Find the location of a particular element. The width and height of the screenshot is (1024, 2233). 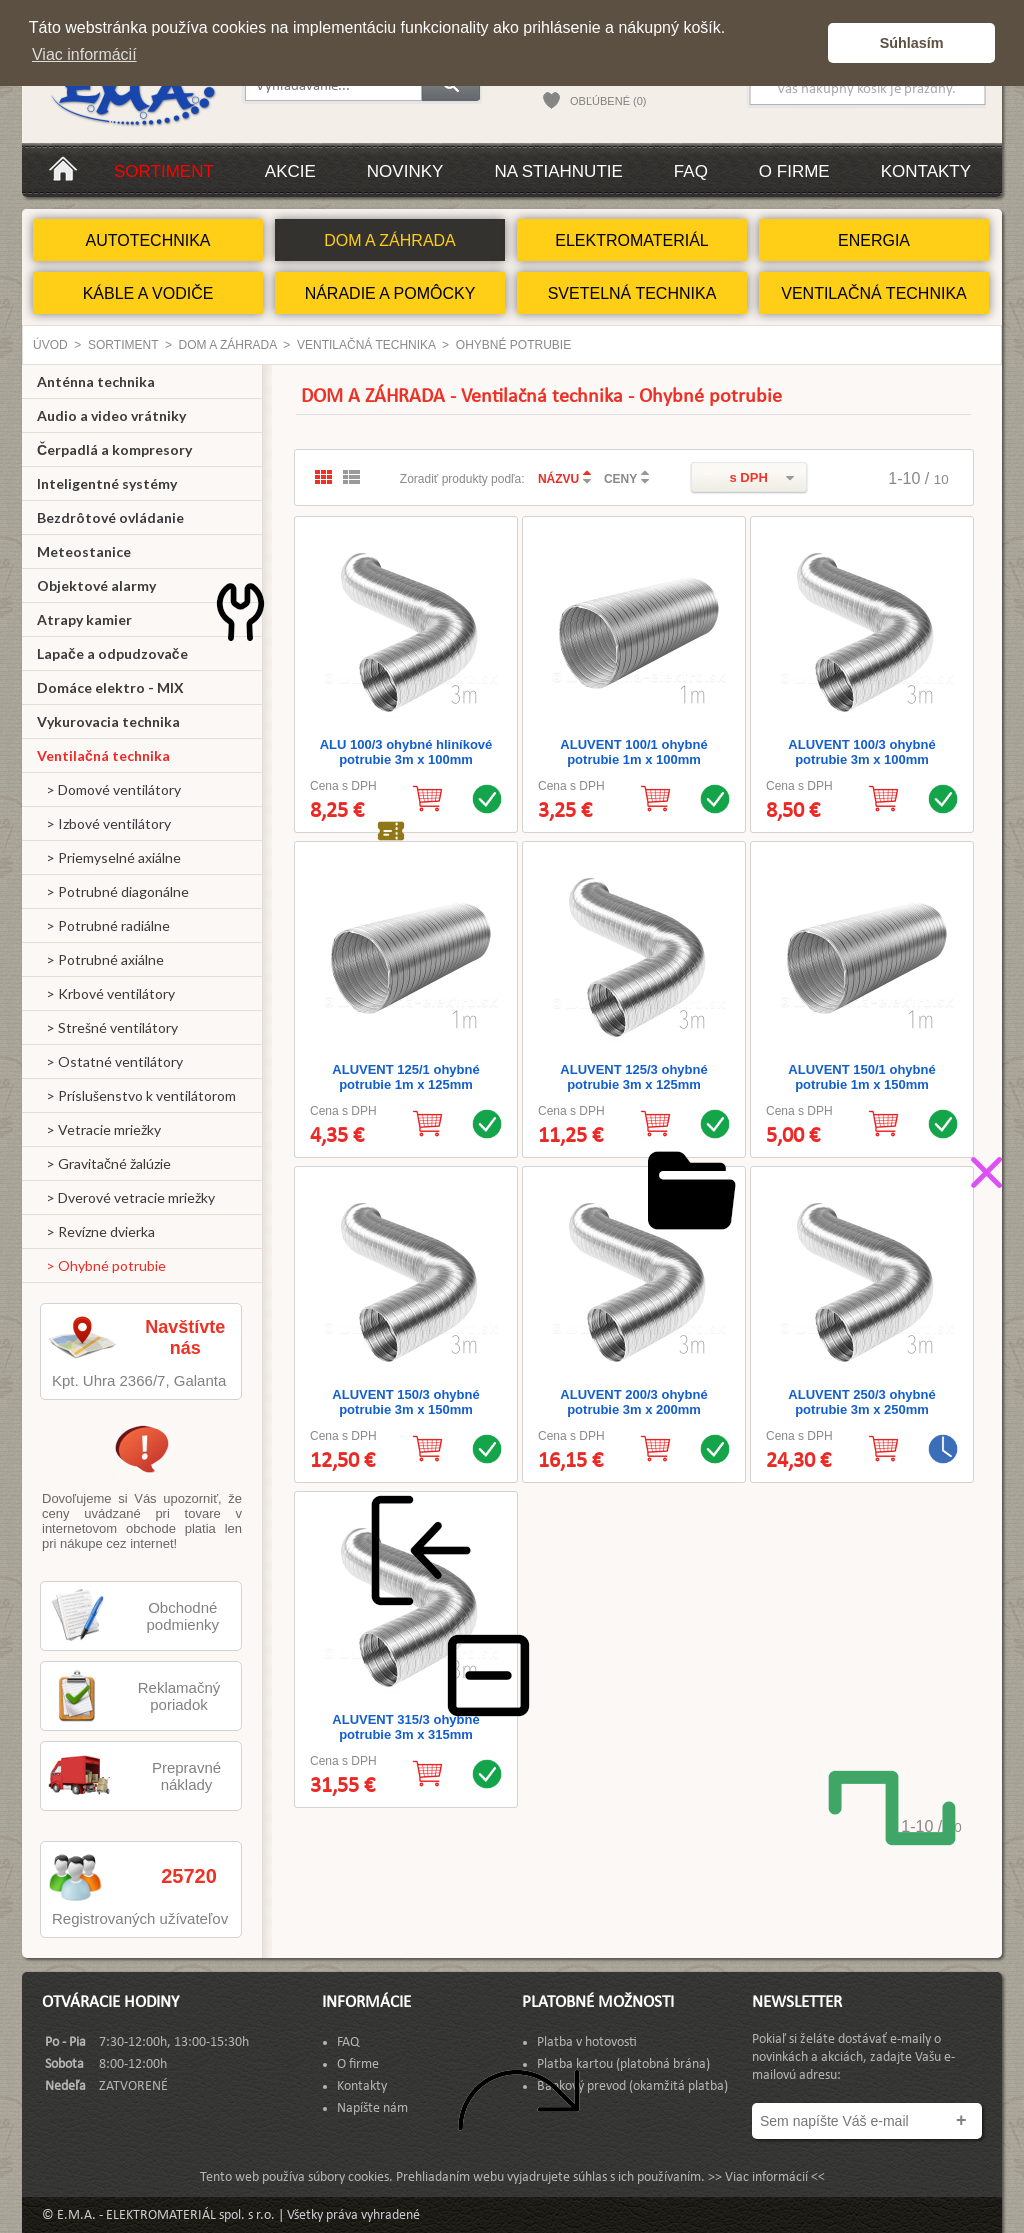

remove a file from the diff view is located at coordinates (488, 1675).